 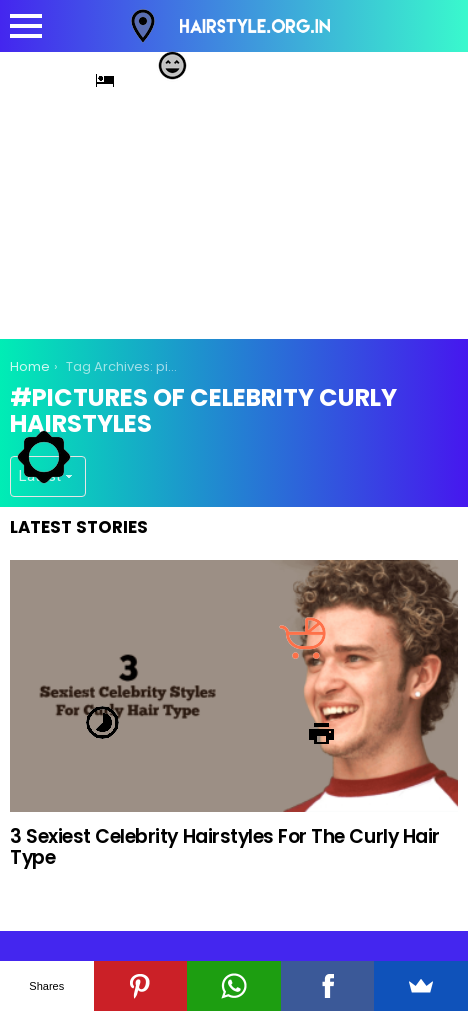 I want to click on print current document or page, so click(x=321, y=733).